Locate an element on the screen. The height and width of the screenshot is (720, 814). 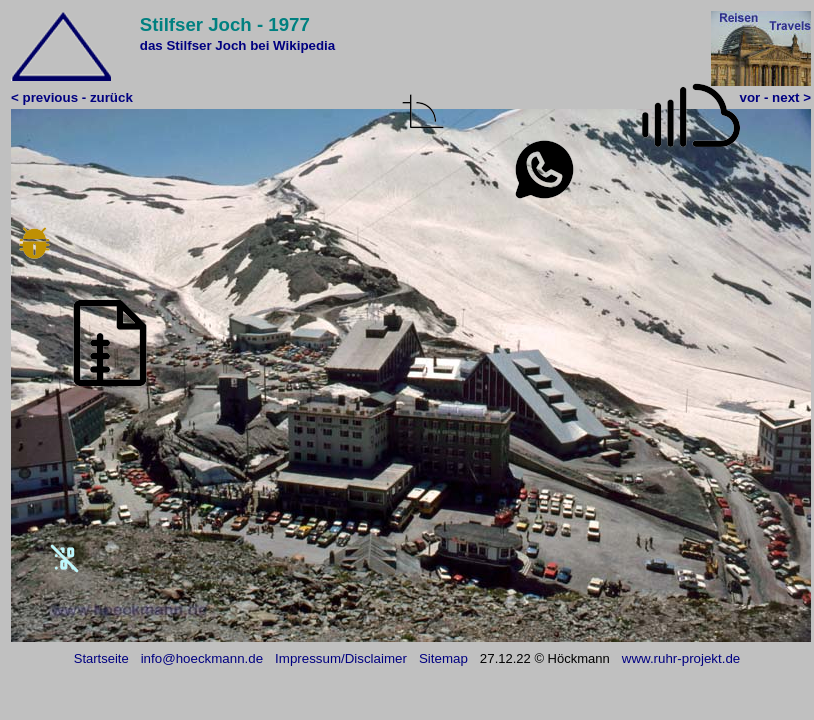
report a bug or issue is located at coordinates (34, 242).